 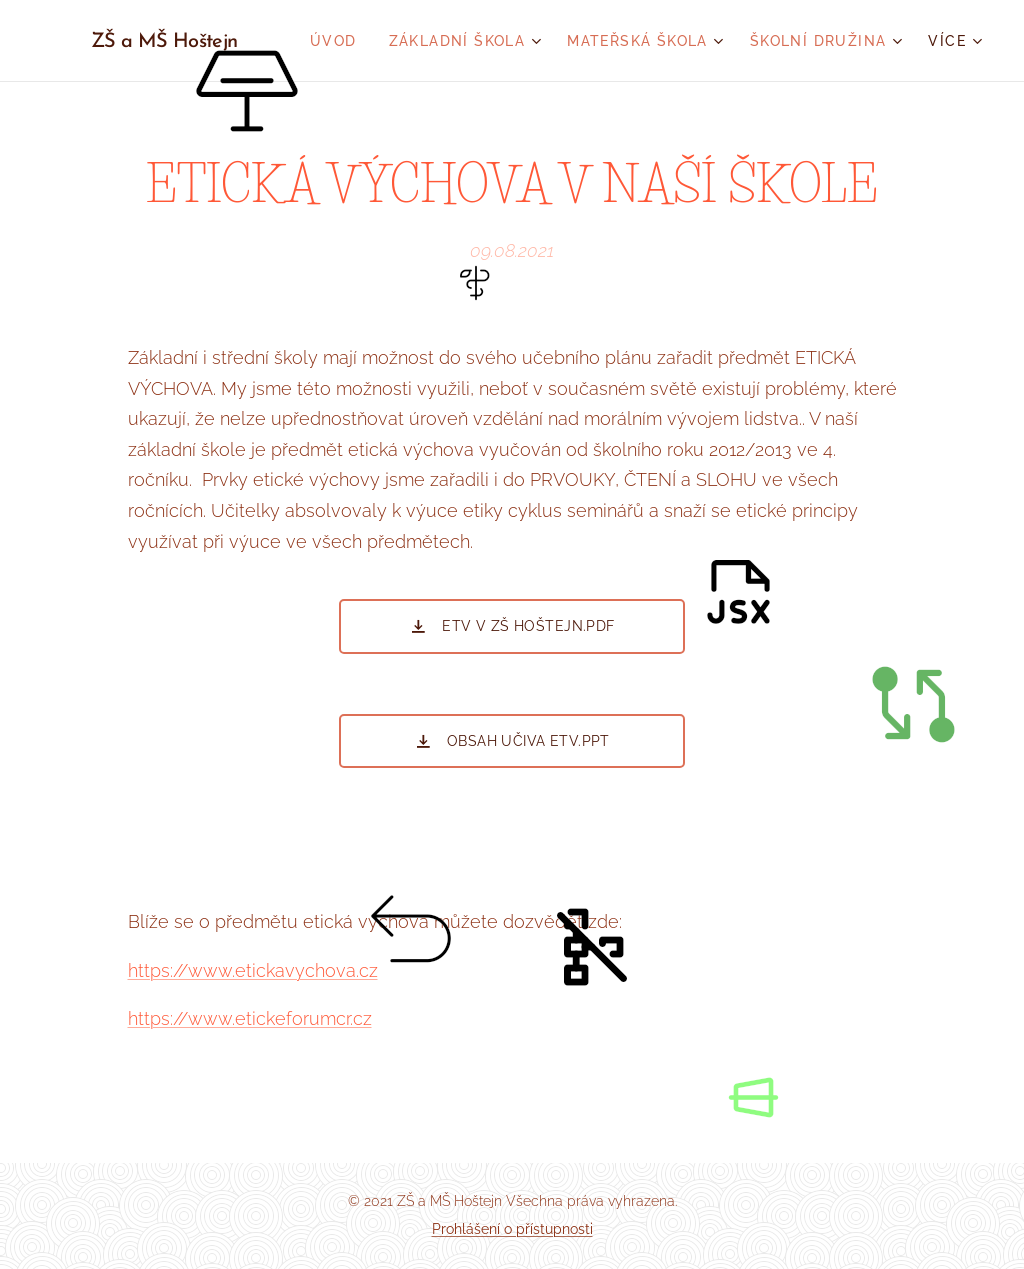 I want to click on view code differences between branches, so click(x=913, y=704).